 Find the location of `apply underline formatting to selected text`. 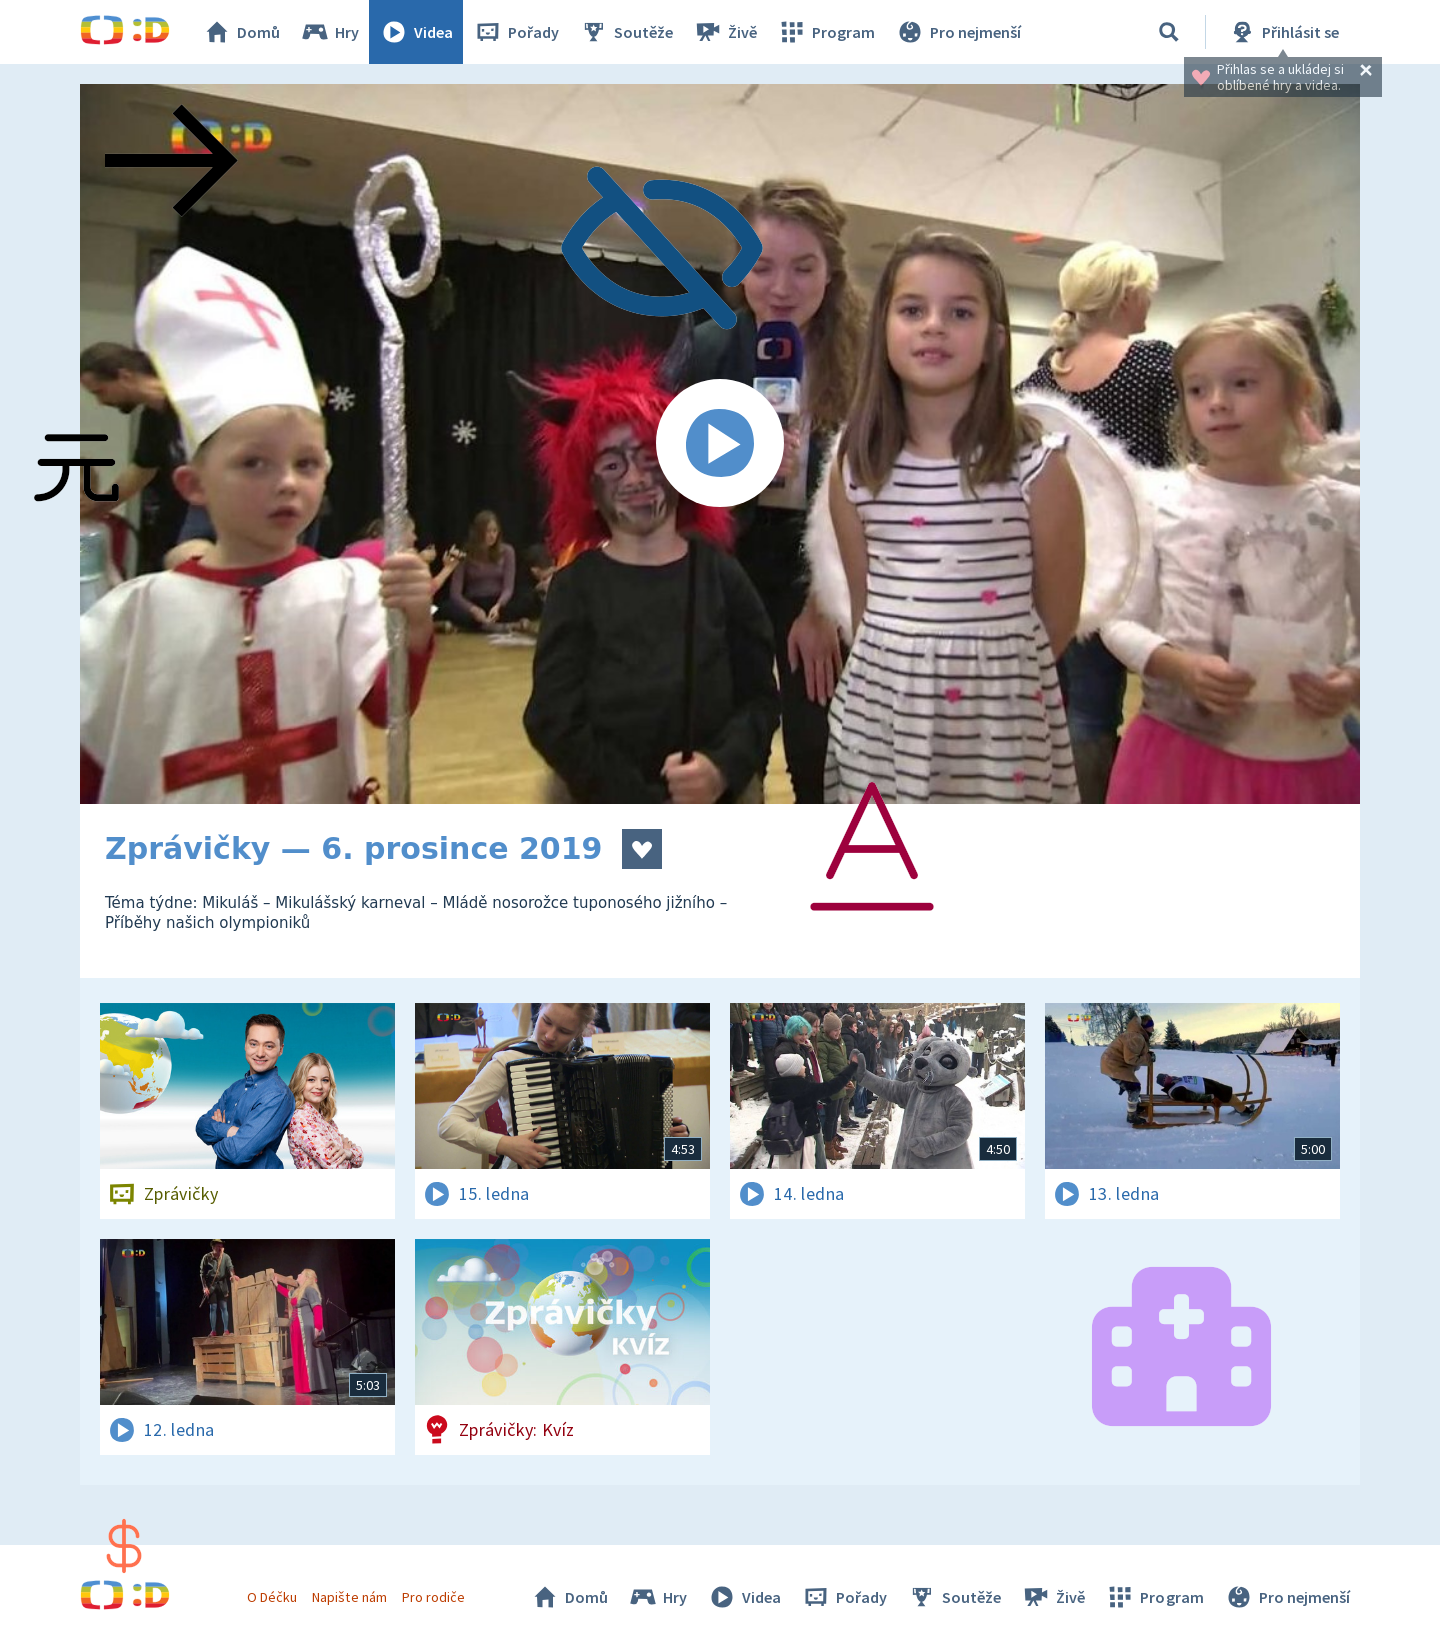

apply underline formatting to selected text is located at coordinates (872, 849).